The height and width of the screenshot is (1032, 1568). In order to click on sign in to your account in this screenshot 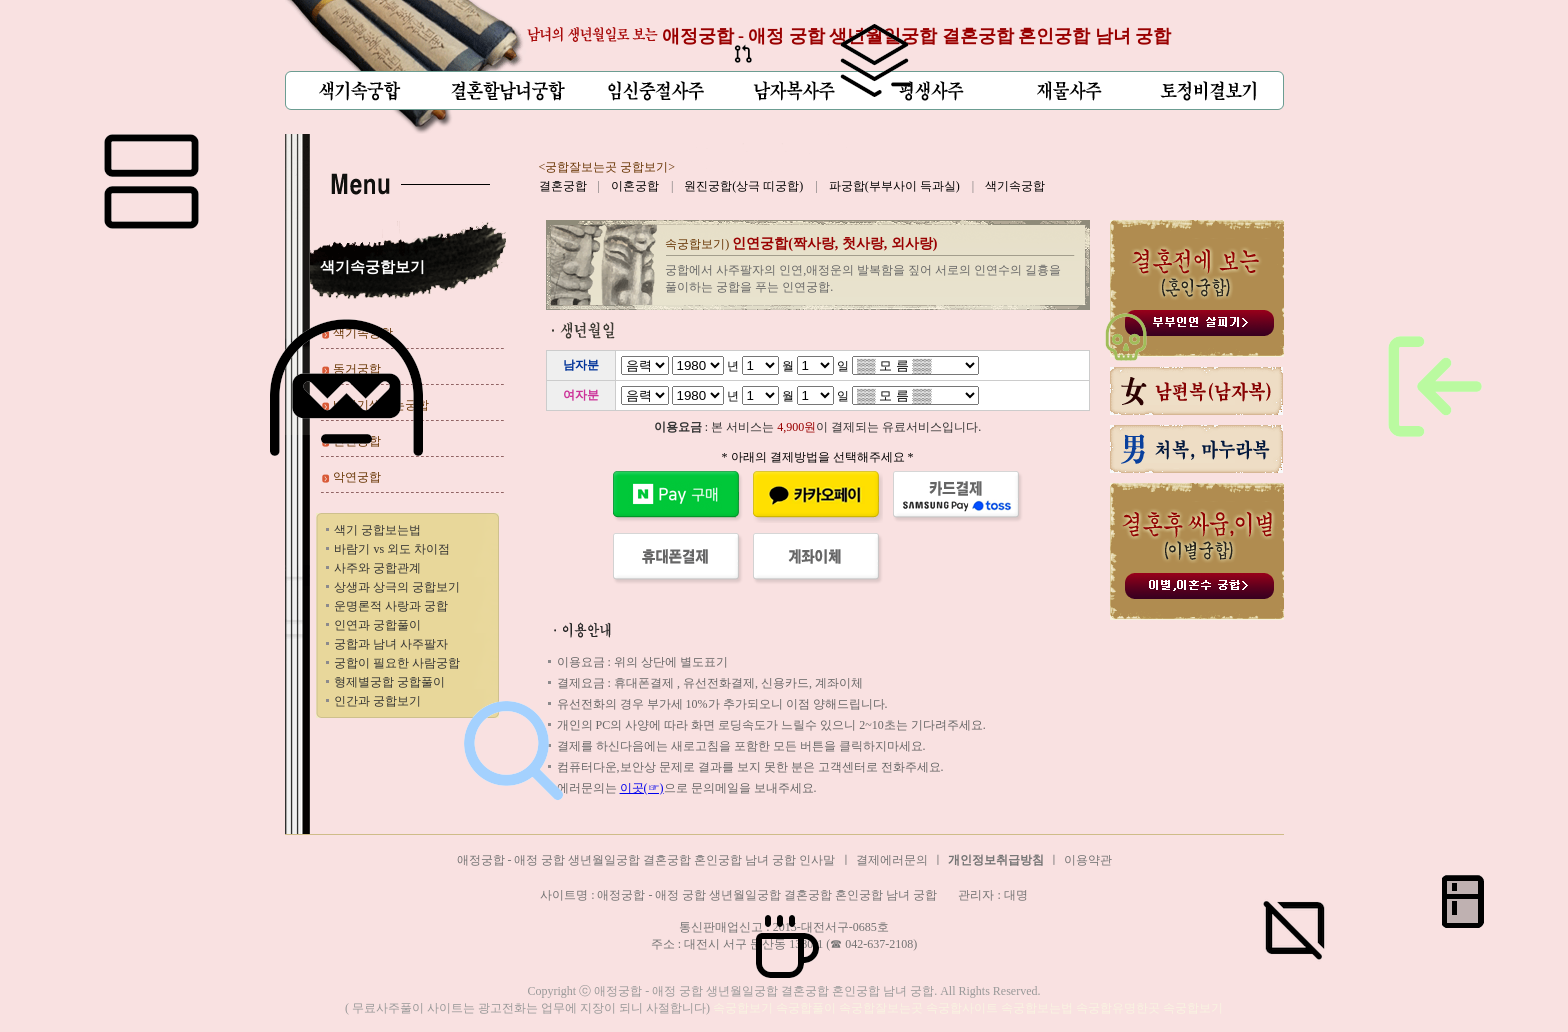, I will do `click(1431, 386)`.